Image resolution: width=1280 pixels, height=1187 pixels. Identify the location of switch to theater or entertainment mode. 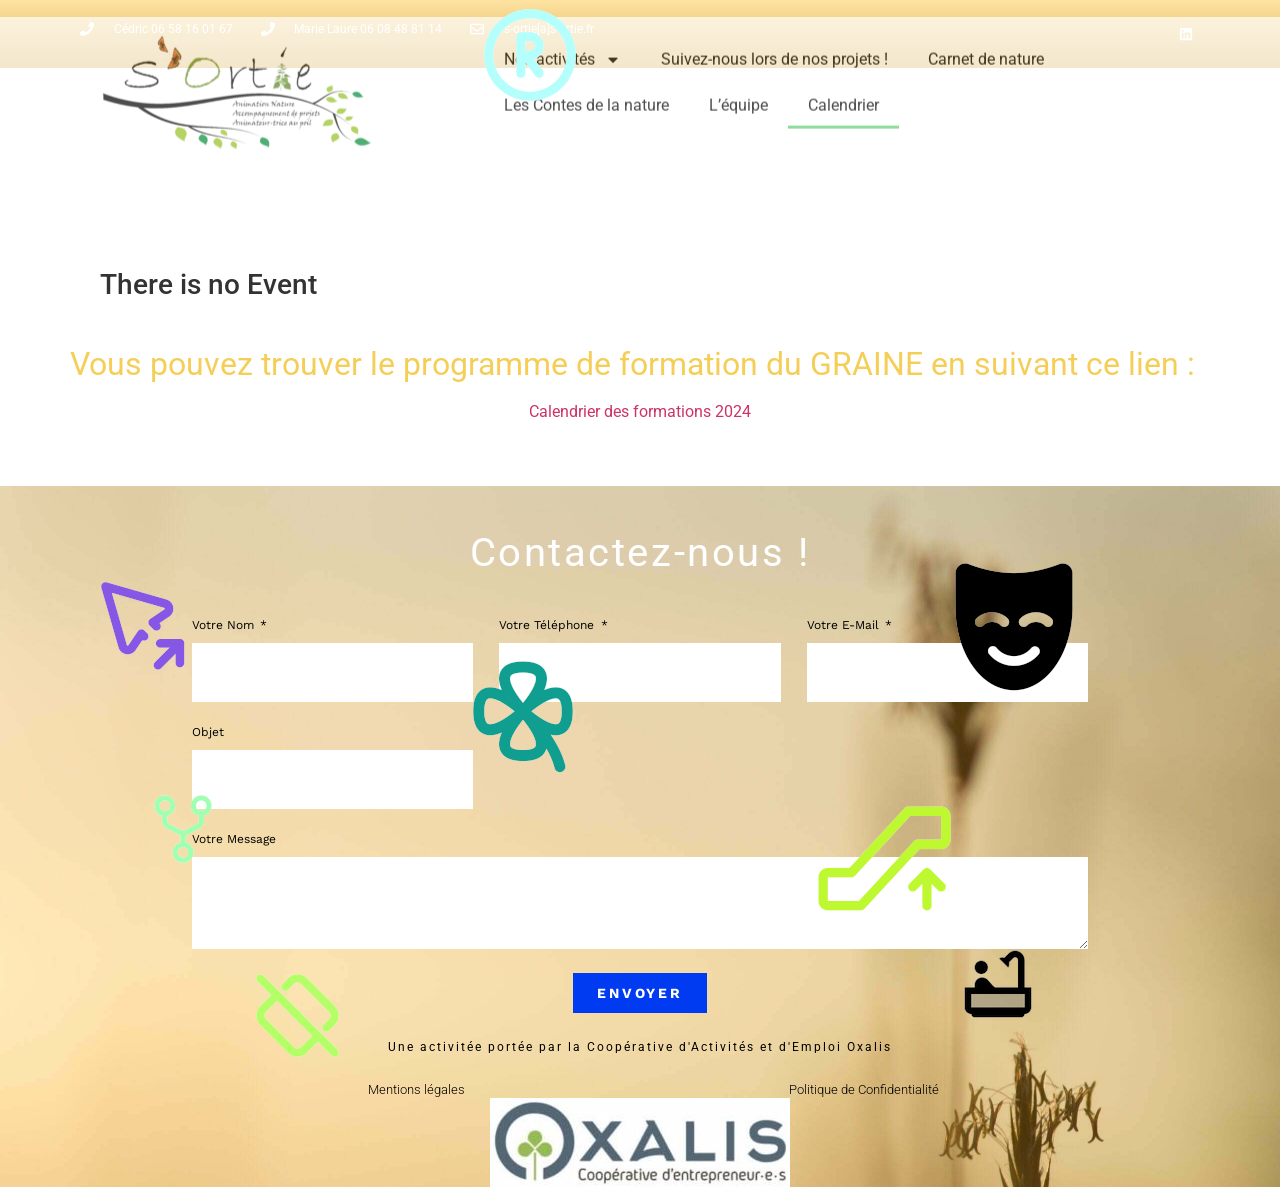
(1014, 622).